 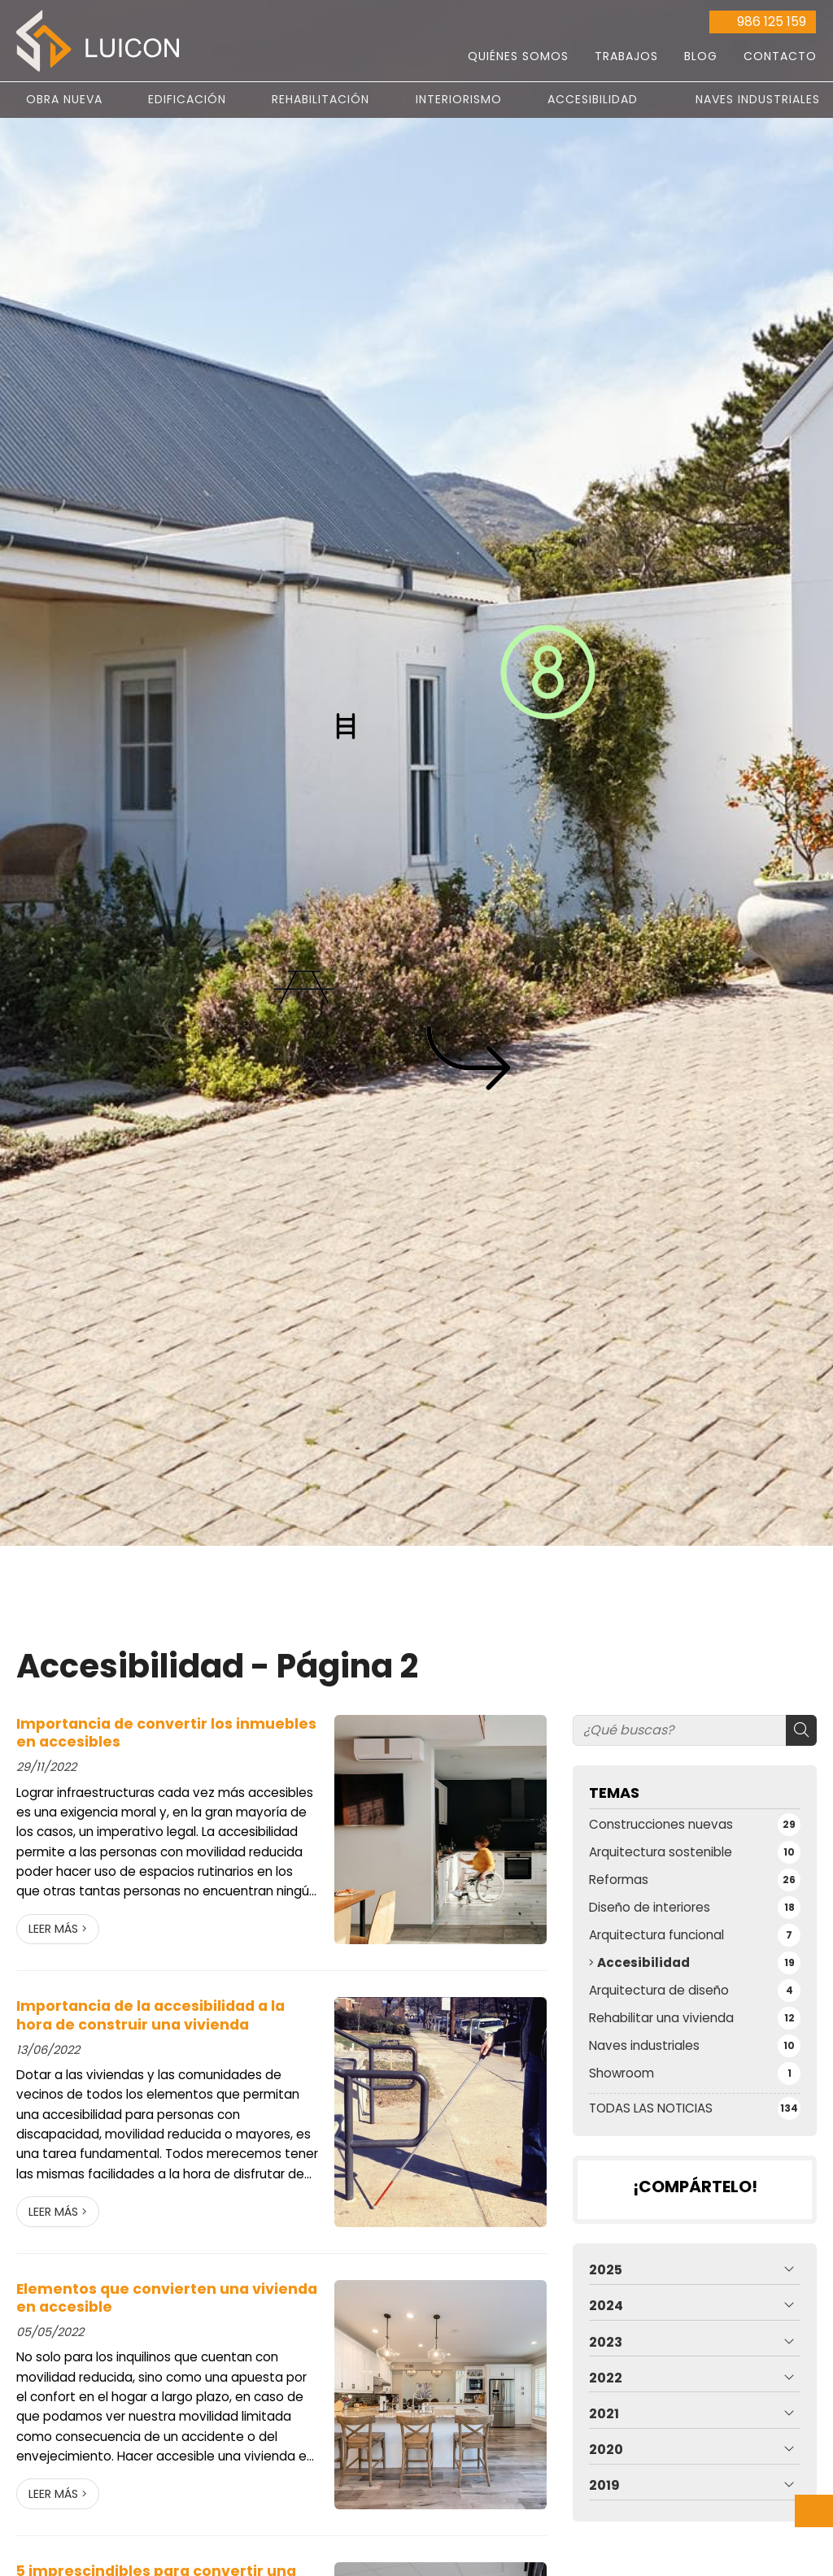 I want to click on apply superscript formatting to selected text, so click(x=389, y=2040).